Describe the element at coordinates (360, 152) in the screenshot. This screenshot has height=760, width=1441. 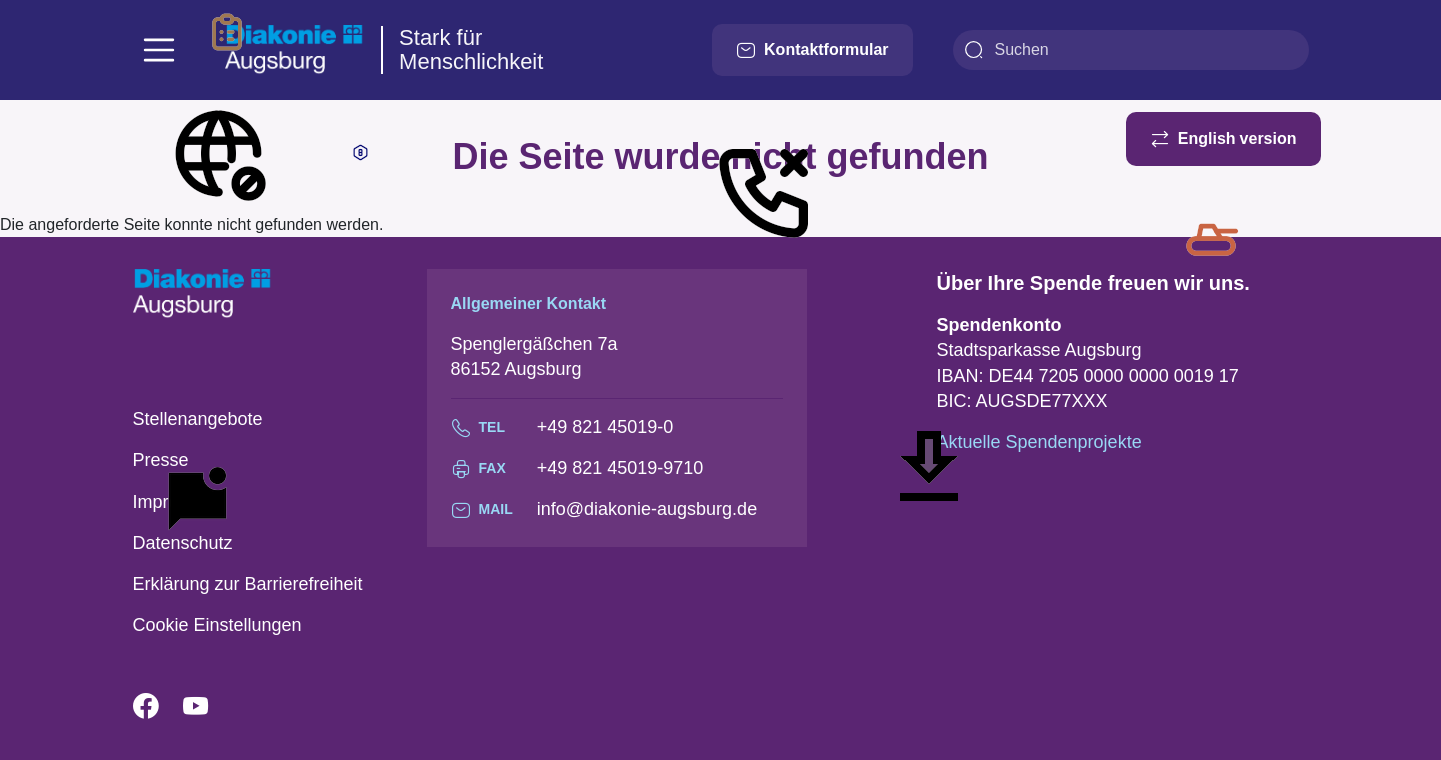
I see `indicates step 8 in a multi-step process` at that location.